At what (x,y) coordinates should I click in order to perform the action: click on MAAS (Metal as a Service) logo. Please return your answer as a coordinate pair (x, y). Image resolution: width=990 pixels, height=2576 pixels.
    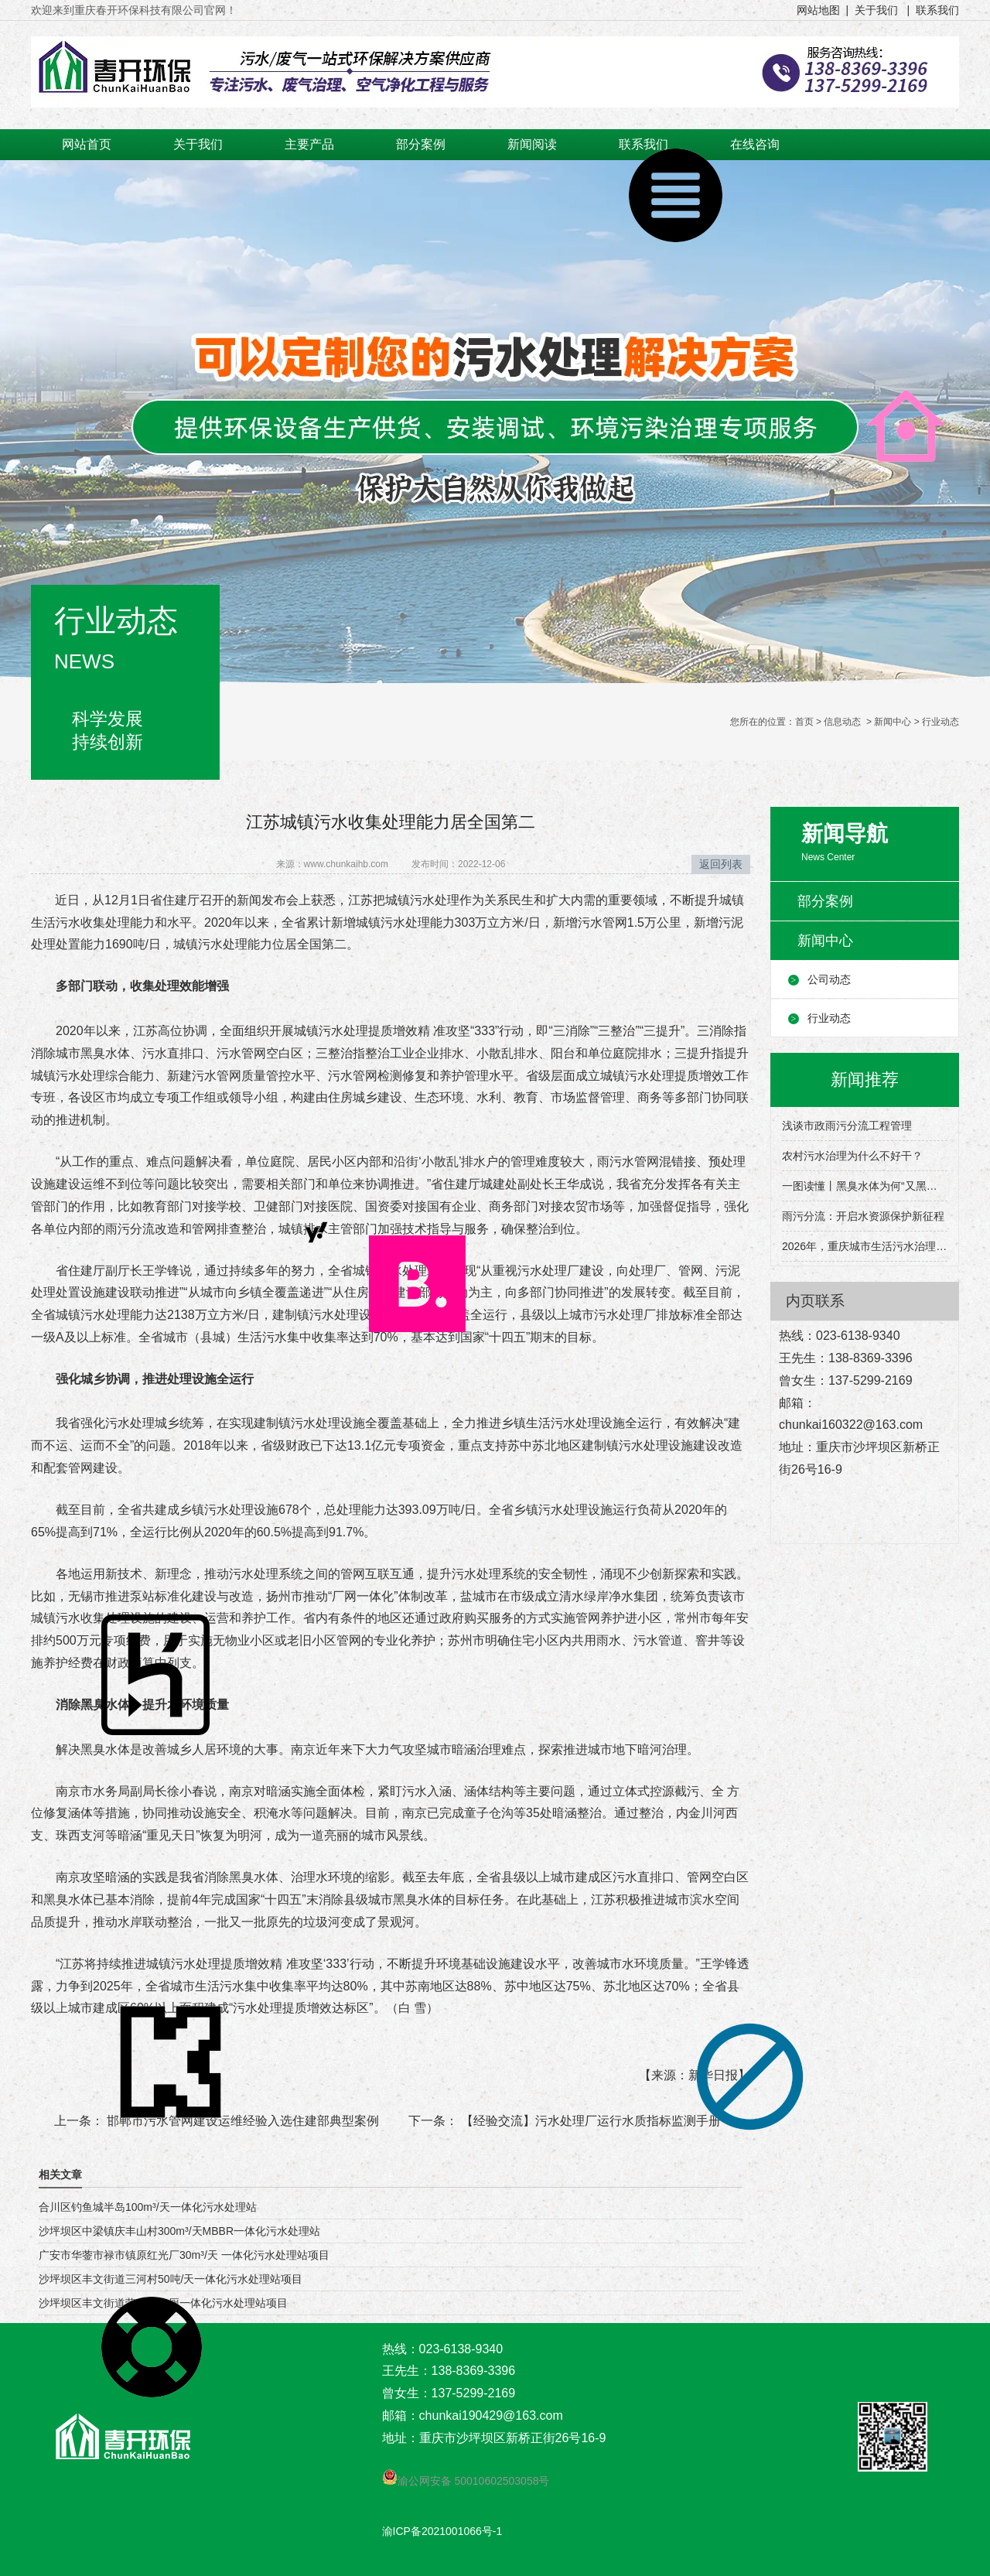
    Looking at the image, I should click on (675, 195).